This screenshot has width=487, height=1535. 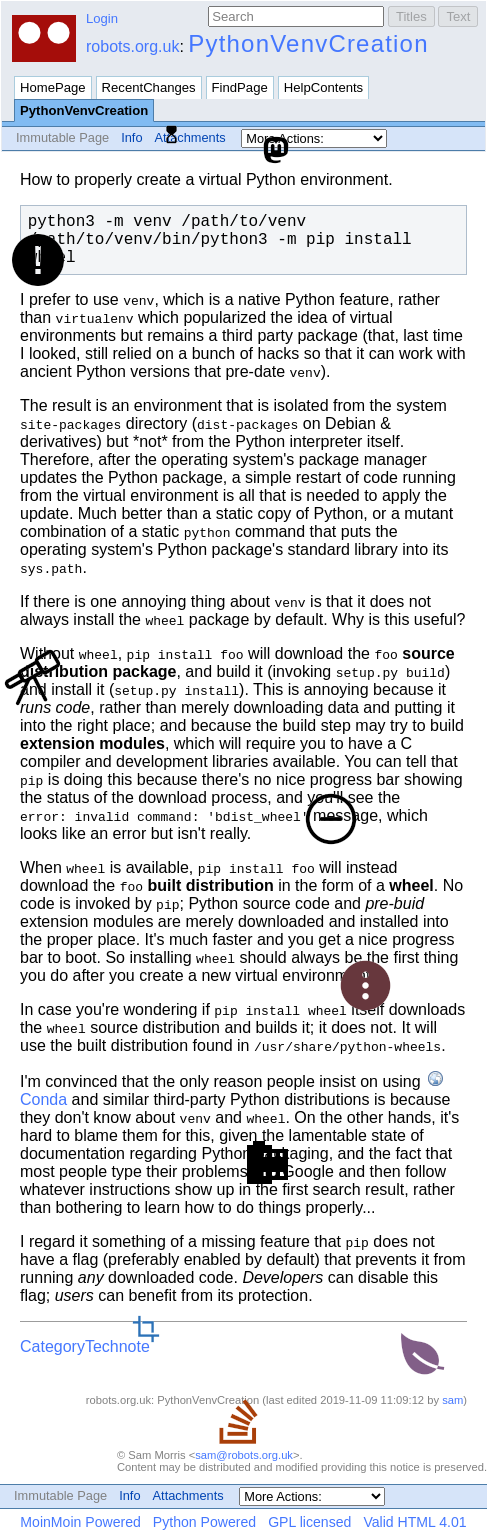 I want to click on access camera roll or photo gallery, so click(x=267, y=1163).